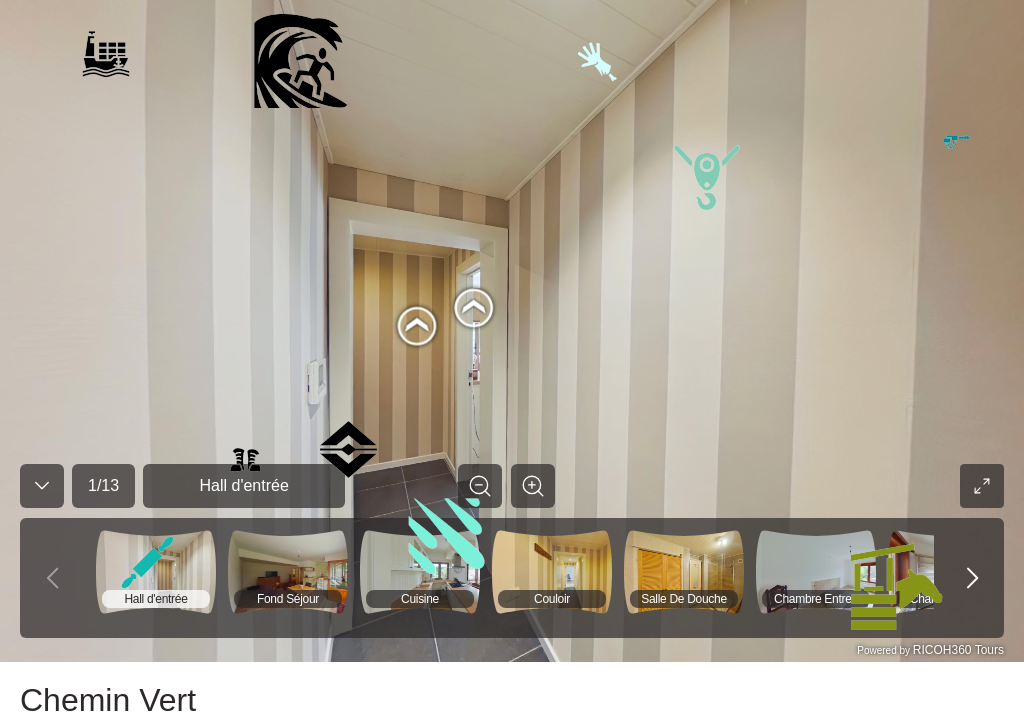  Describe the element at coordinates (348, 449) in the screenshot. I see `place a virtual marker or waypoint in-game` at that location.